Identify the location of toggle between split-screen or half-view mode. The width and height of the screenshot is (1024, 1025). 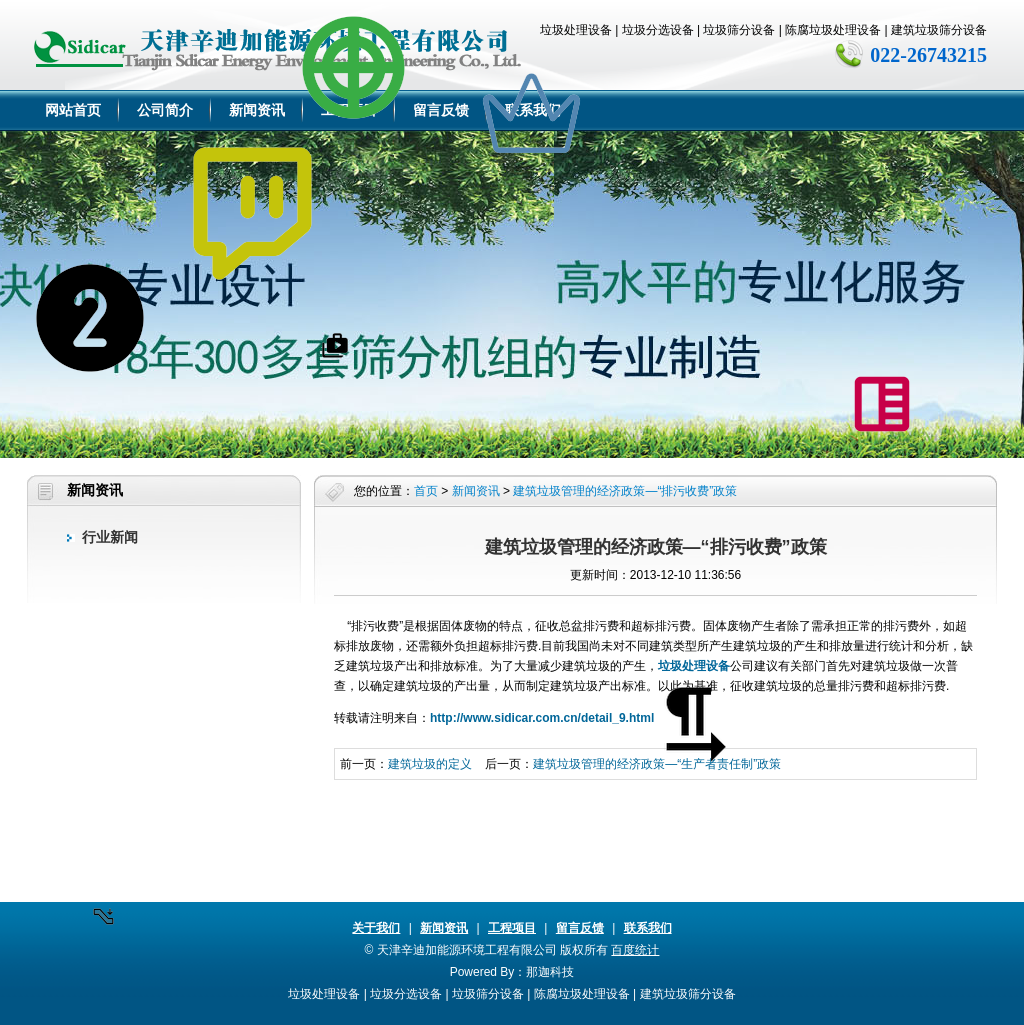
(882, 404).